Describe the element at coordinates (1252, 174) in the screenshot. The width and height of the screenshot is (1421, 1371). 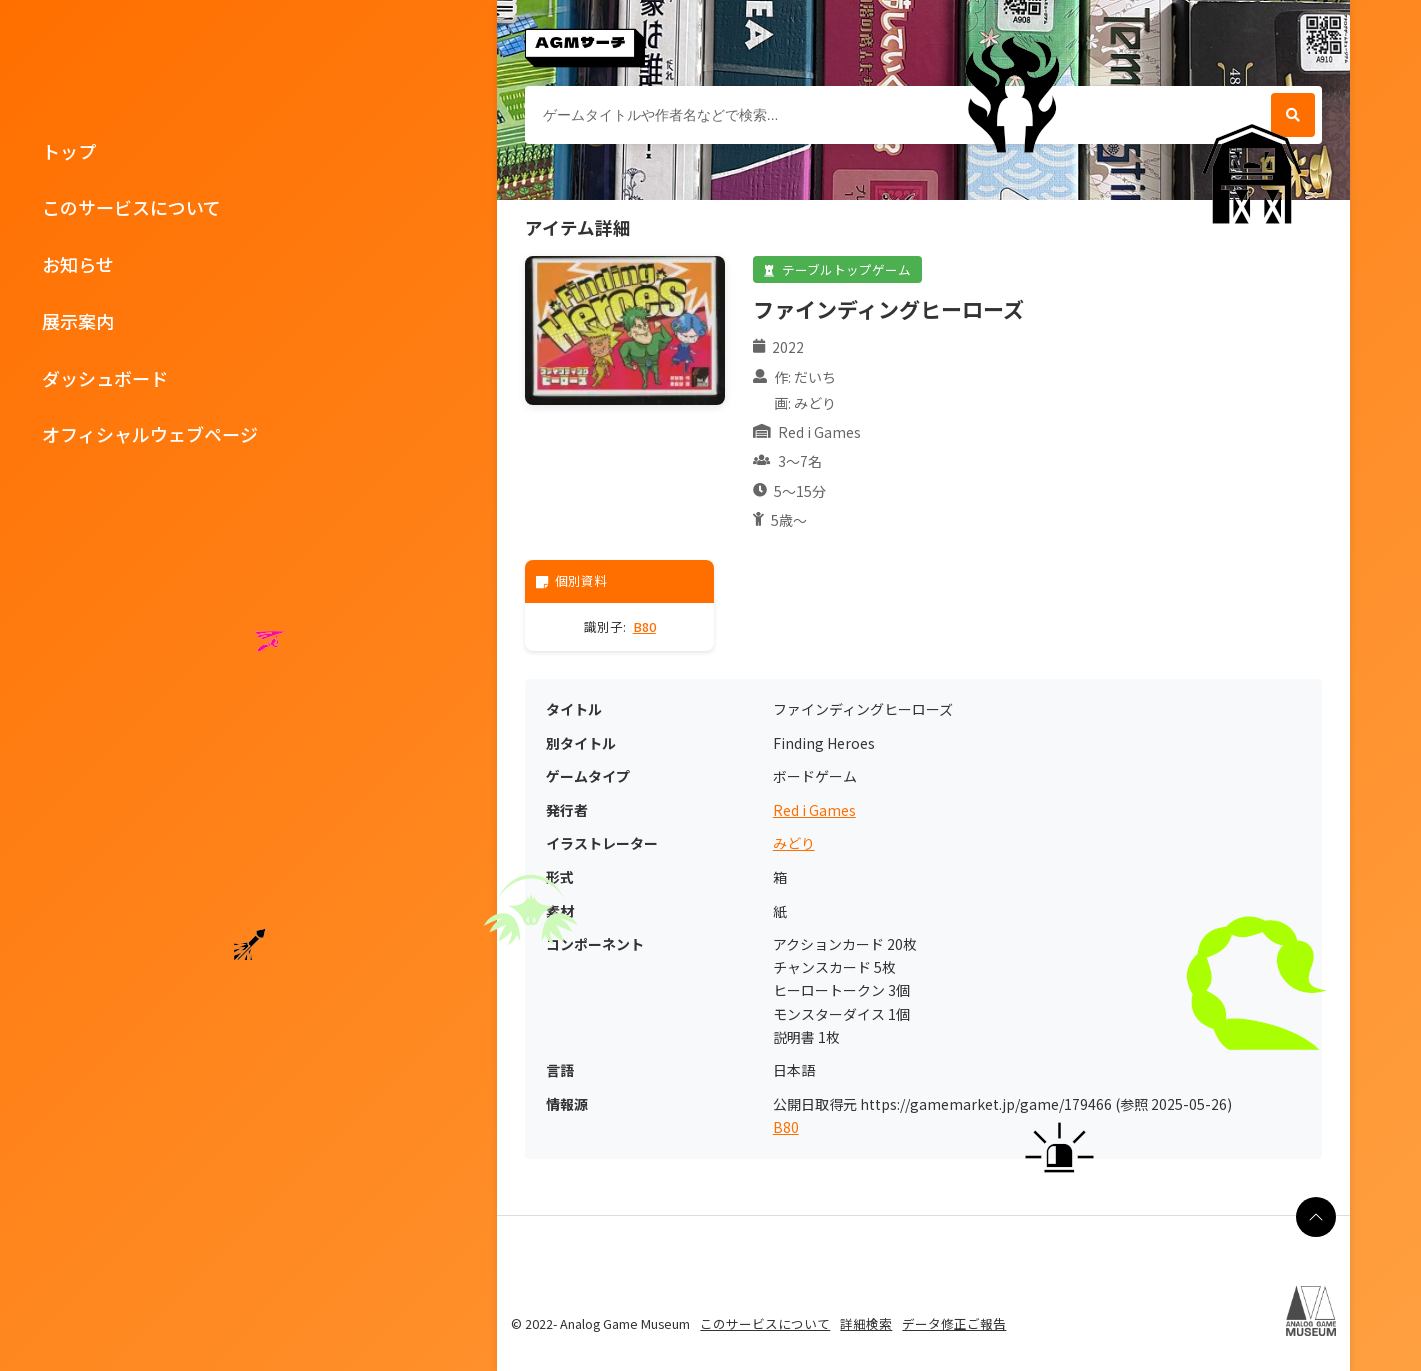
I see `access farm or agricultural features` at that location.